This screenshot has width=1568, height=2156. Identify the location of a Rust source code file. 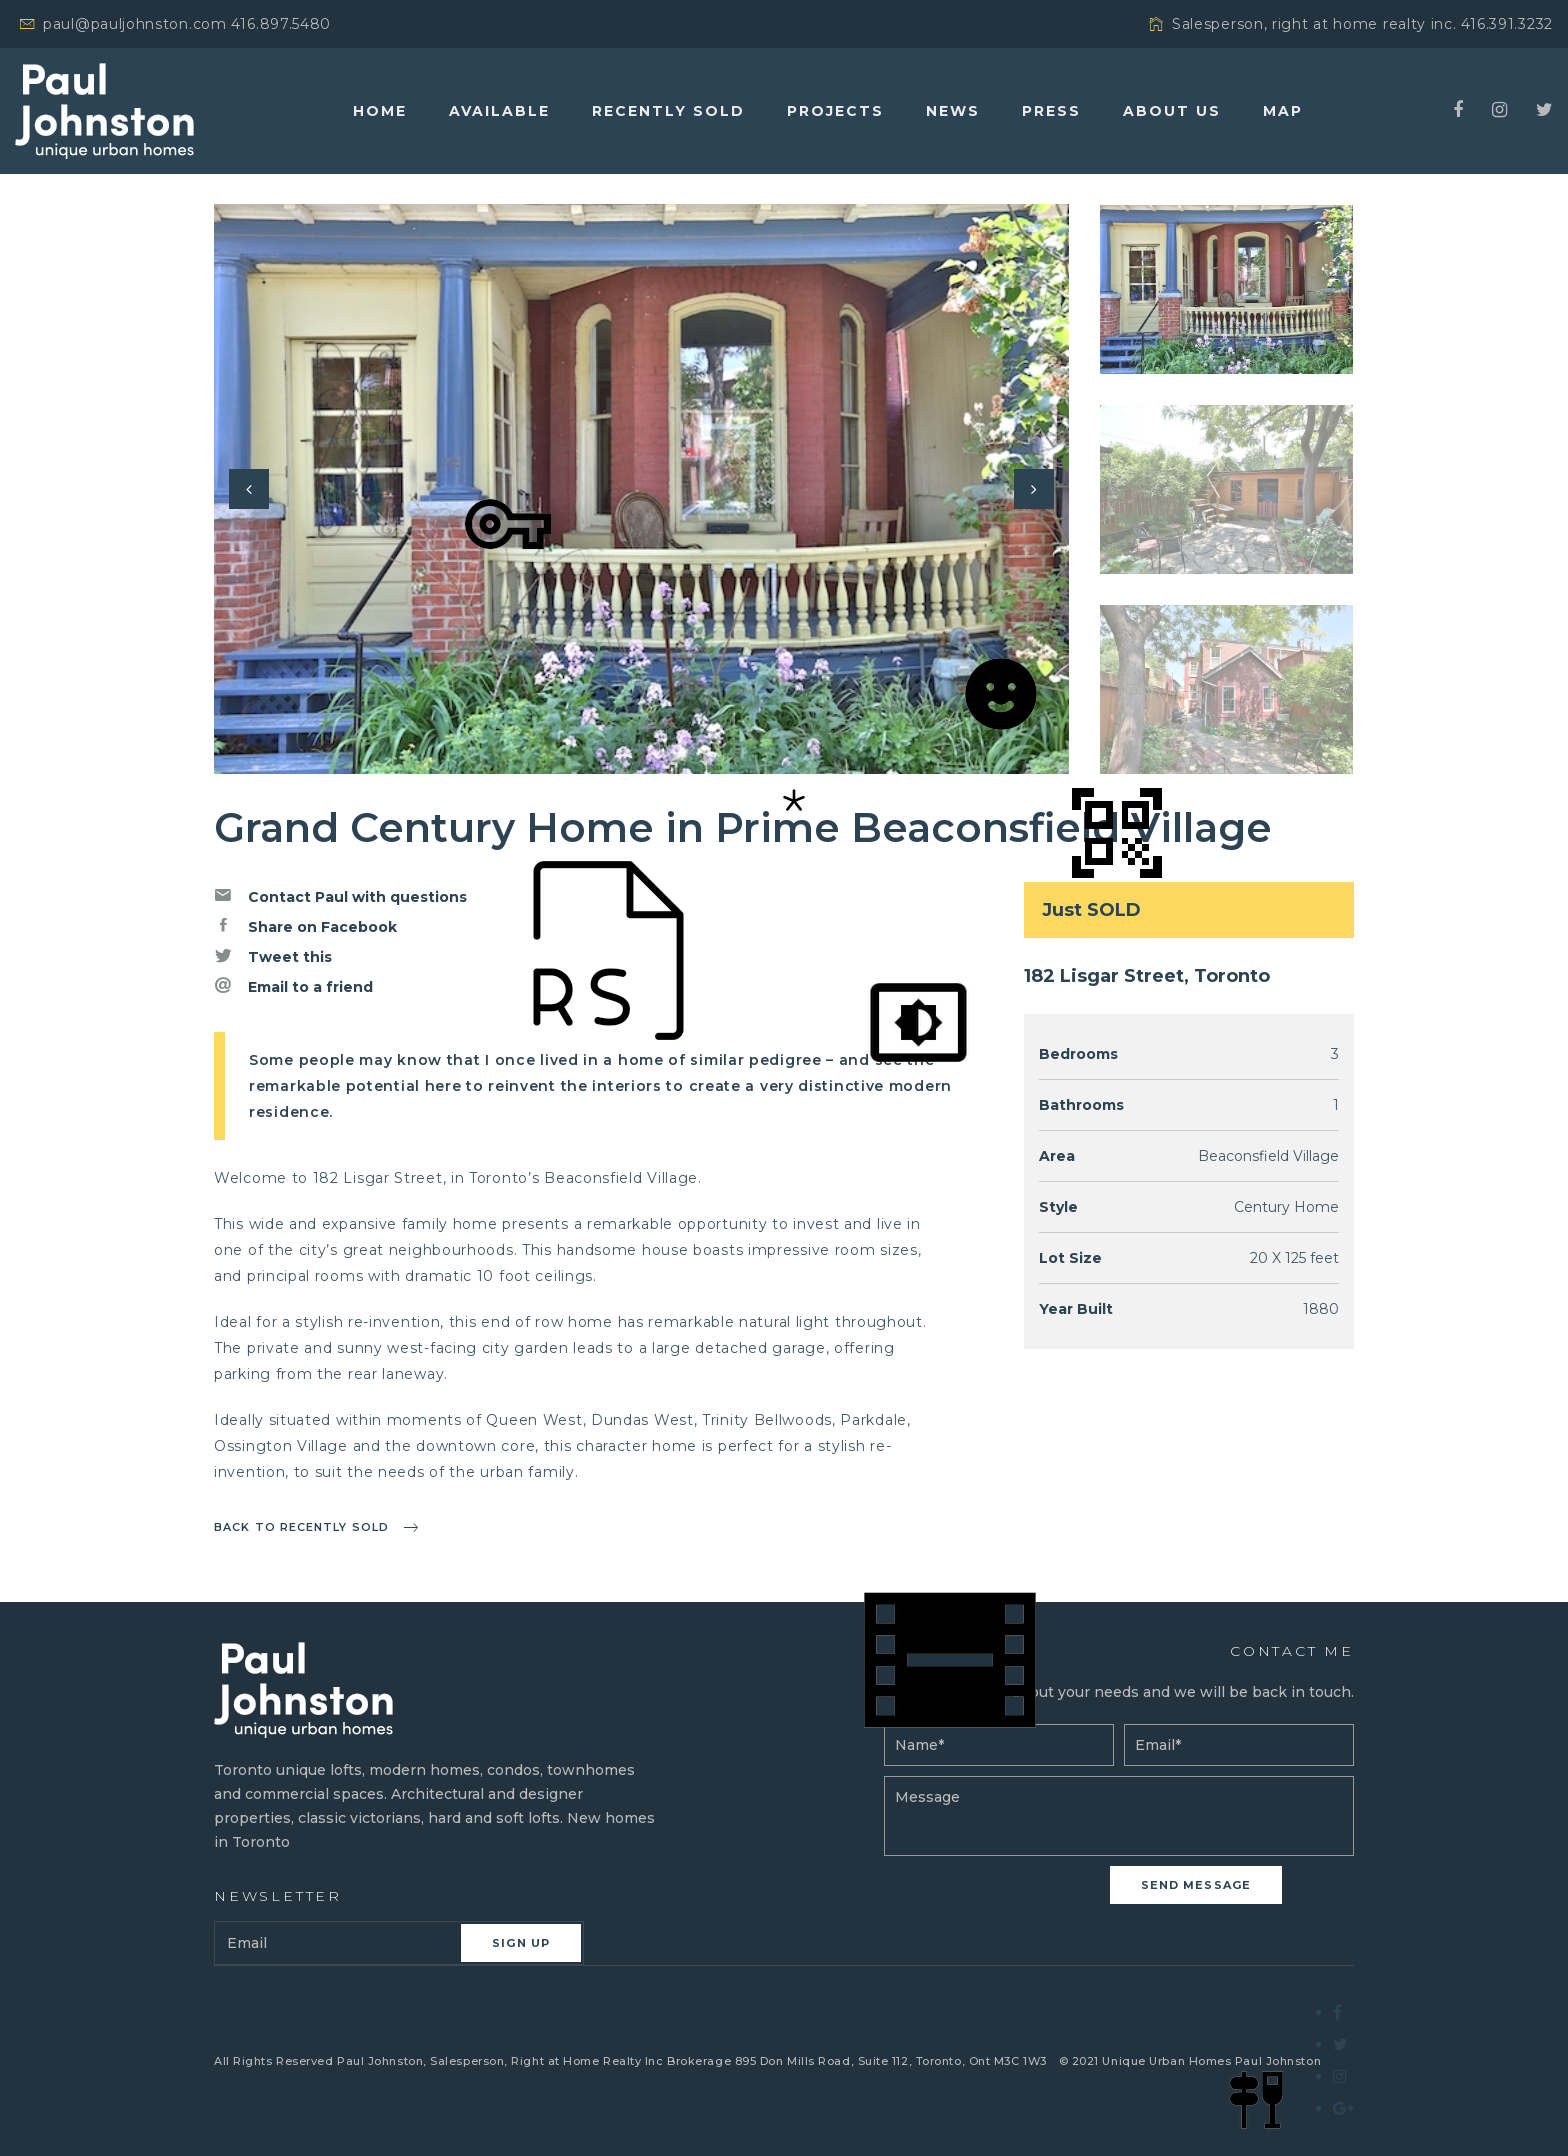
(608, 950).